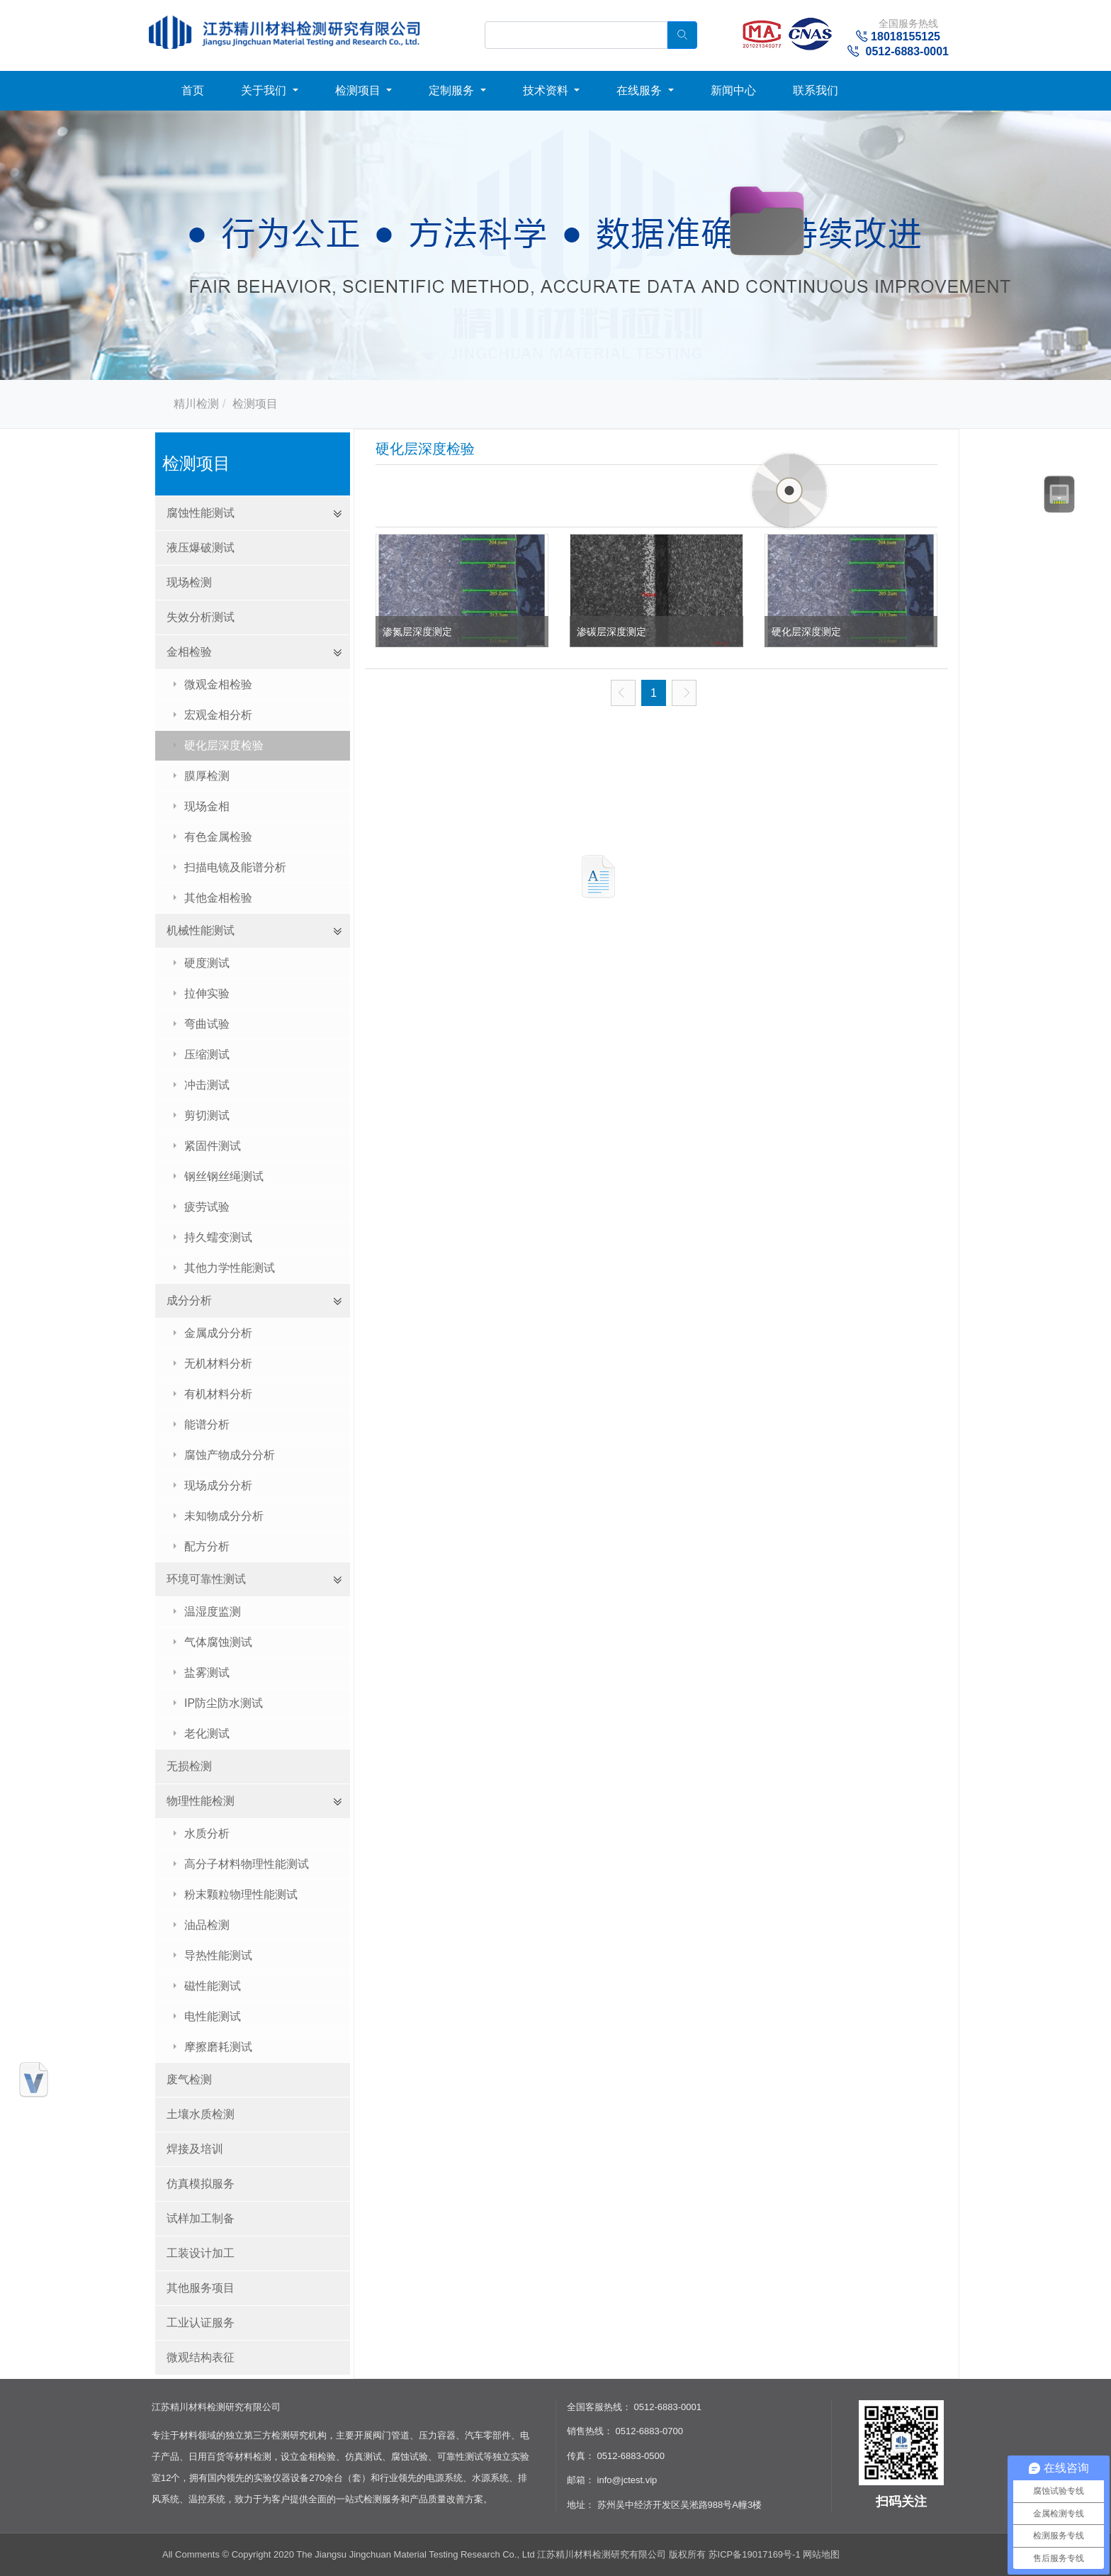 This screenshot has height=2576, width=1111. I want to click on a v programming language source file, so click(33, 2079).